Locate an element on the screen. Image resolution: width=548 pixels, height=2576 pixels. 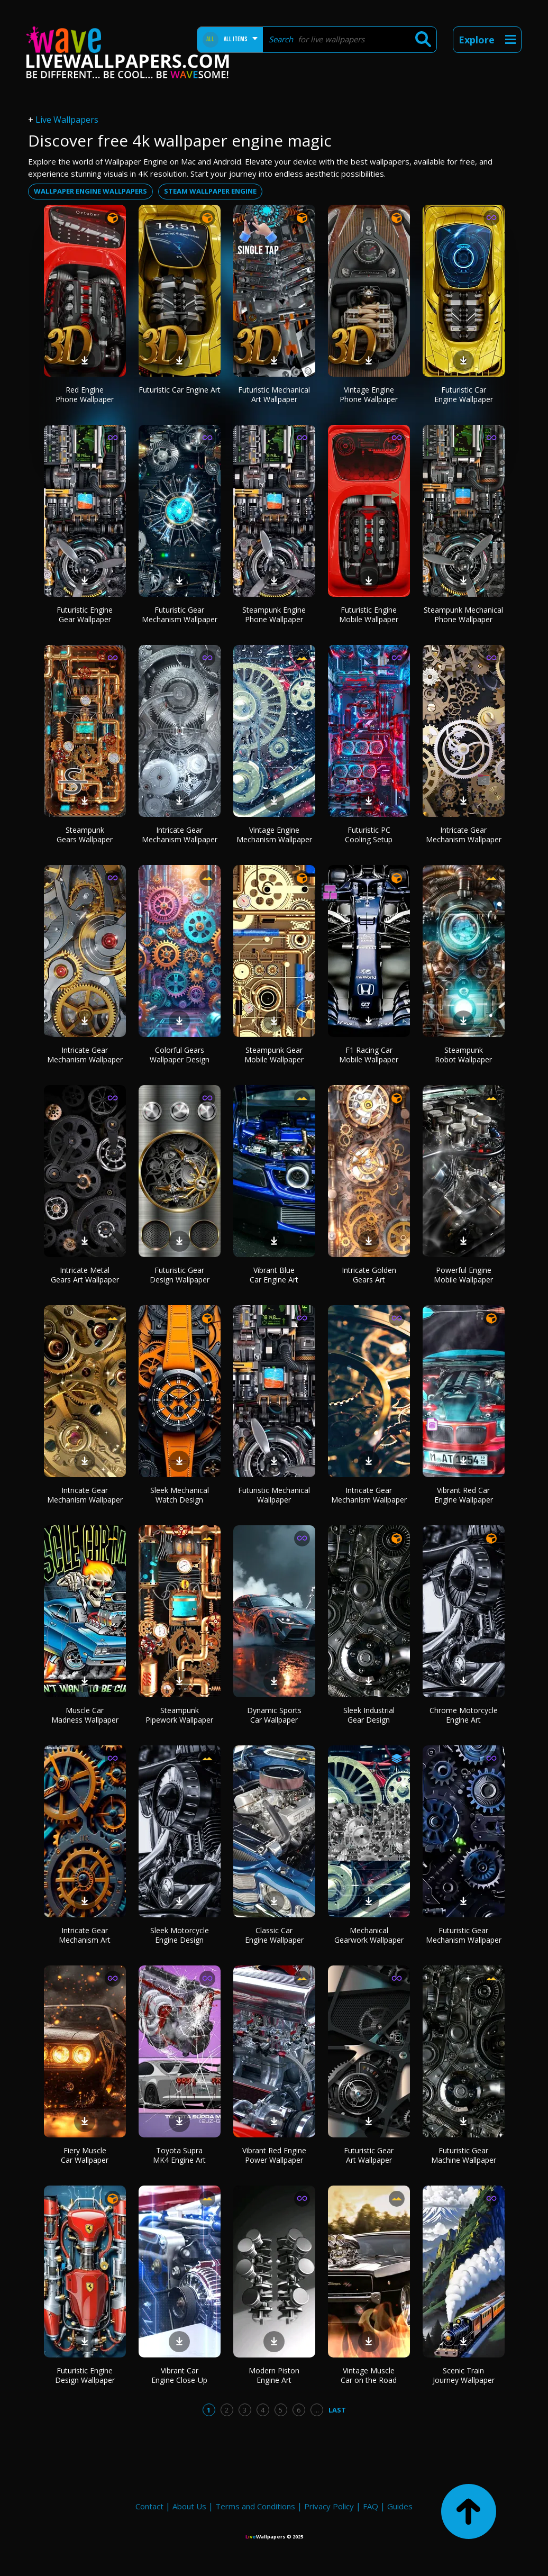
go to the last item or page is located at coordinates (386, 495).